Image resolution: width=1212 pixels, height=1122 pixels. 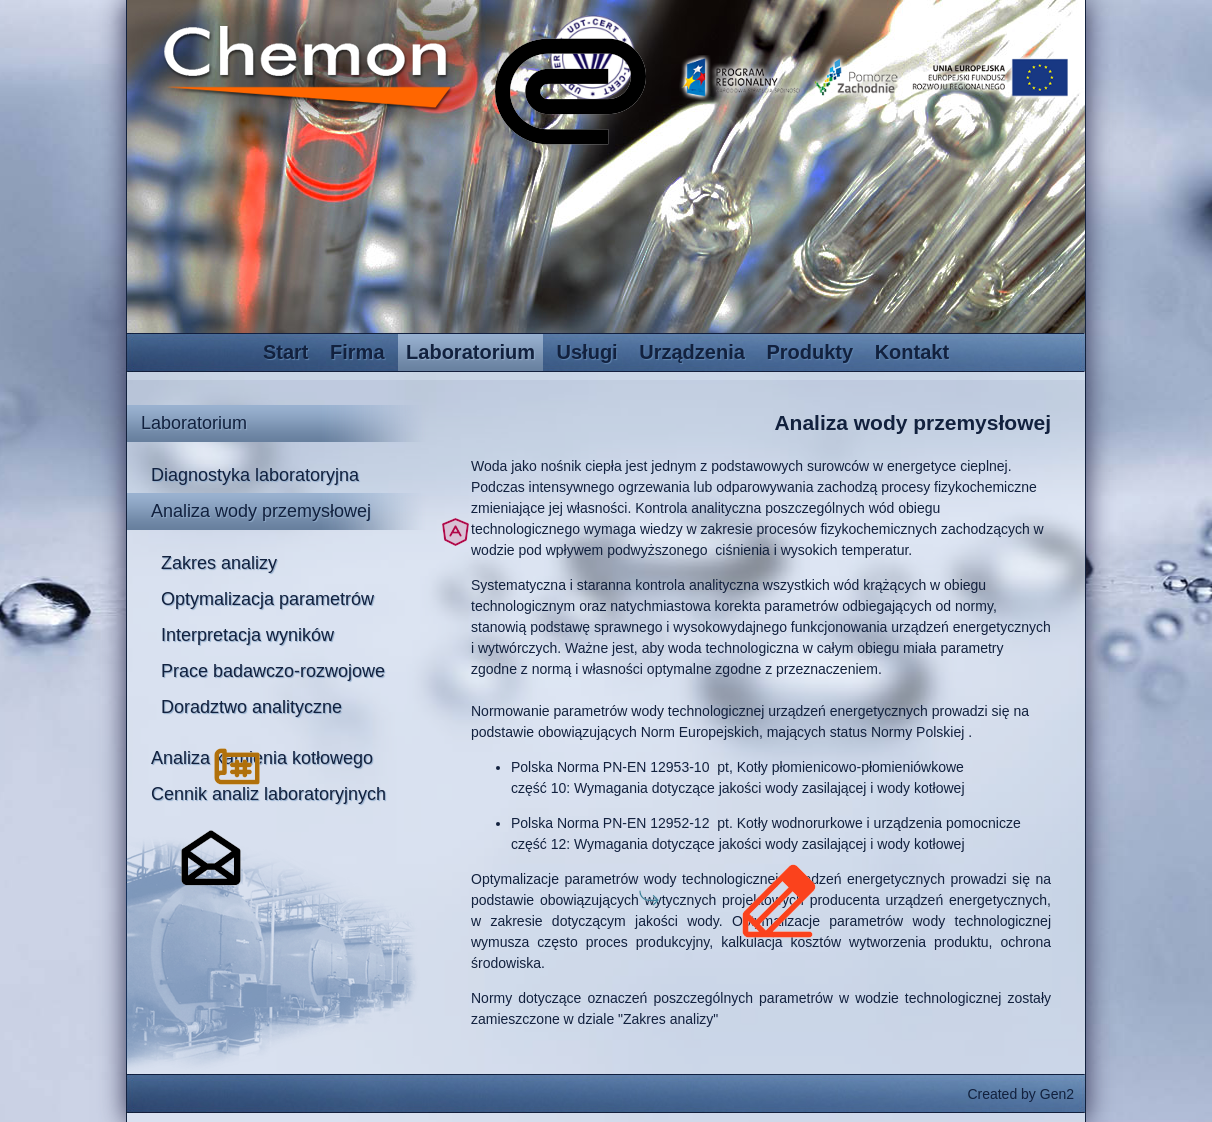 What do you see at coordinates (649, 898) in the screenshot?
I see `reply to a message` at bounding box center [649, 898].